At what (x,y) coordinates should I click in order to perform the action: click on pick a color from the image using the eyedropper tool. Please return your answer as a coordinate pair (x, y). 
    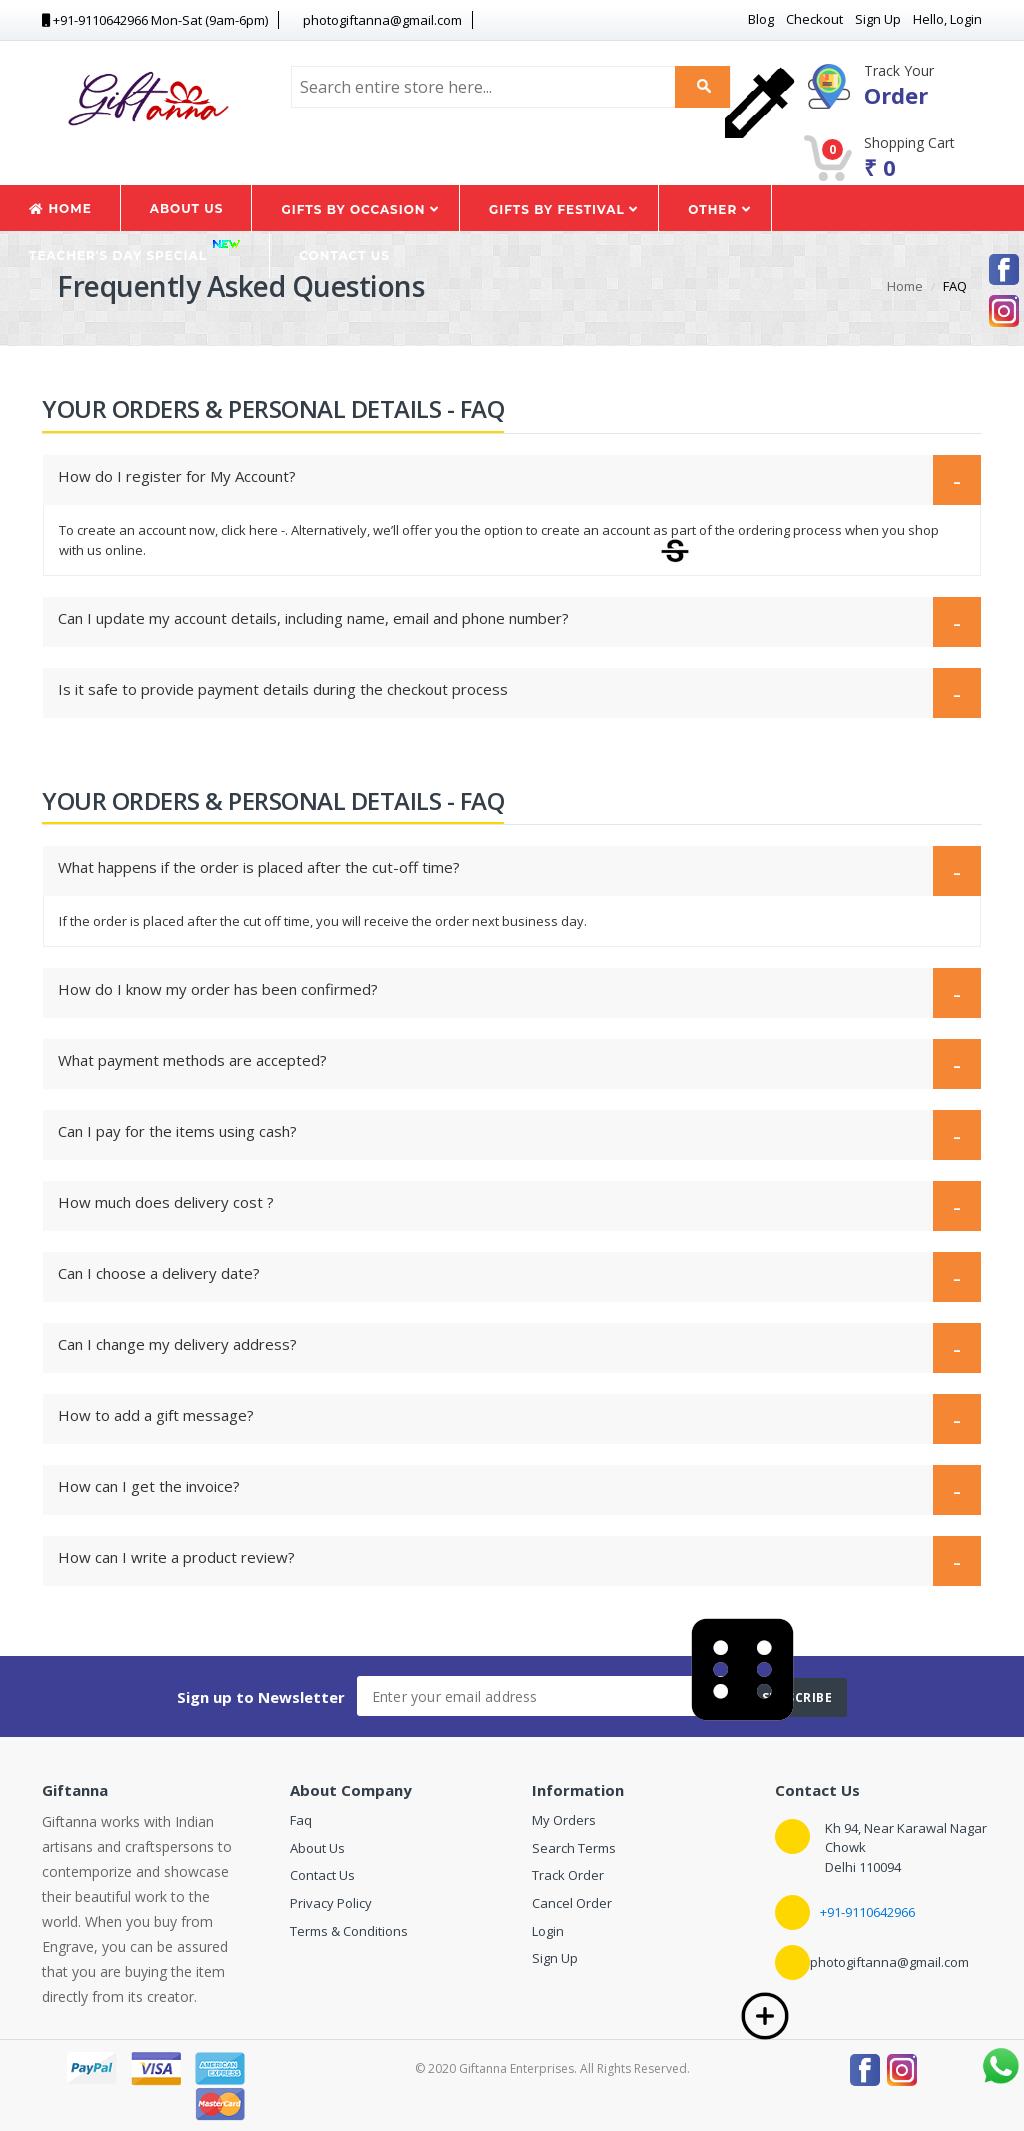
    Looking at the image, I should click on (759, 103).